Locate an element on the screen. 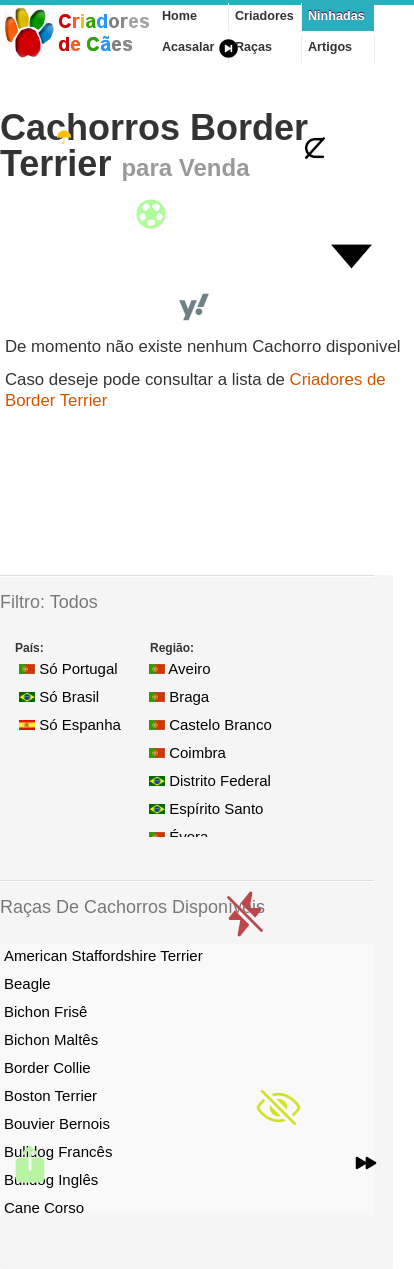 The image size is (414, 1269). expand a dropdown menu is located at coordinates (351, 256).